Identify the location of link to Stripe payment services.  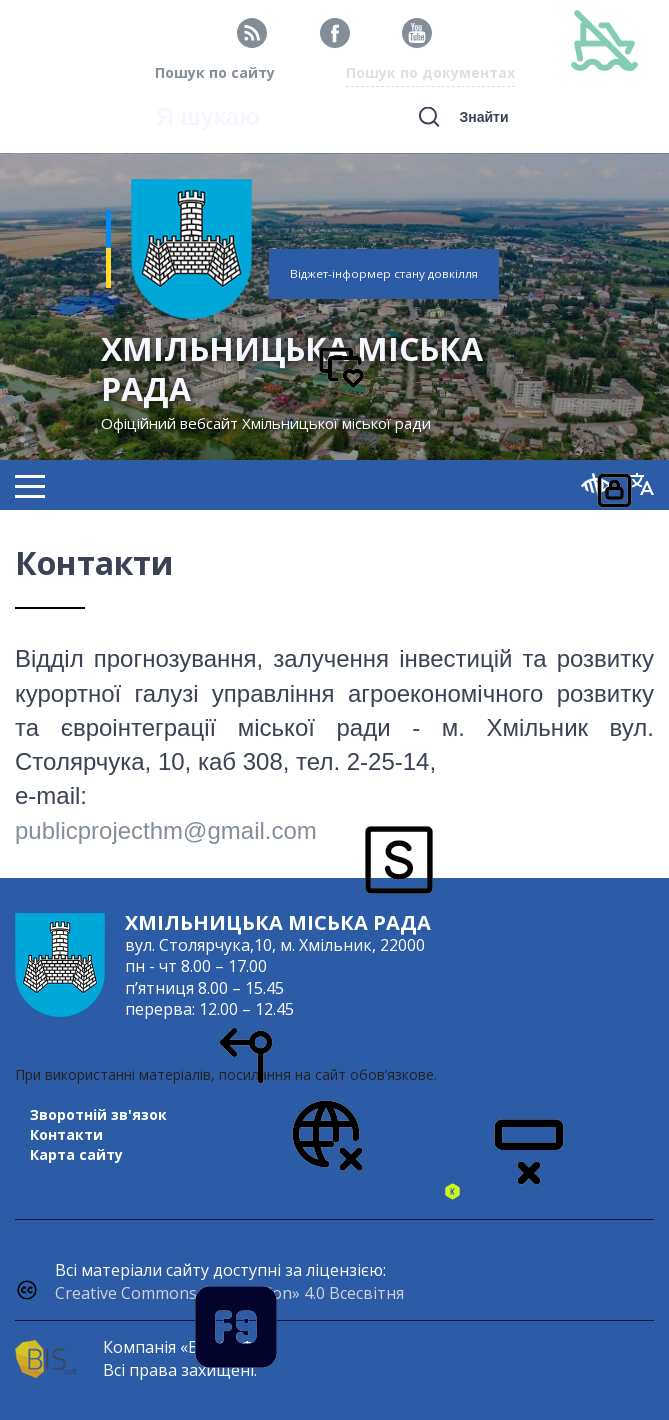
(399, 860).